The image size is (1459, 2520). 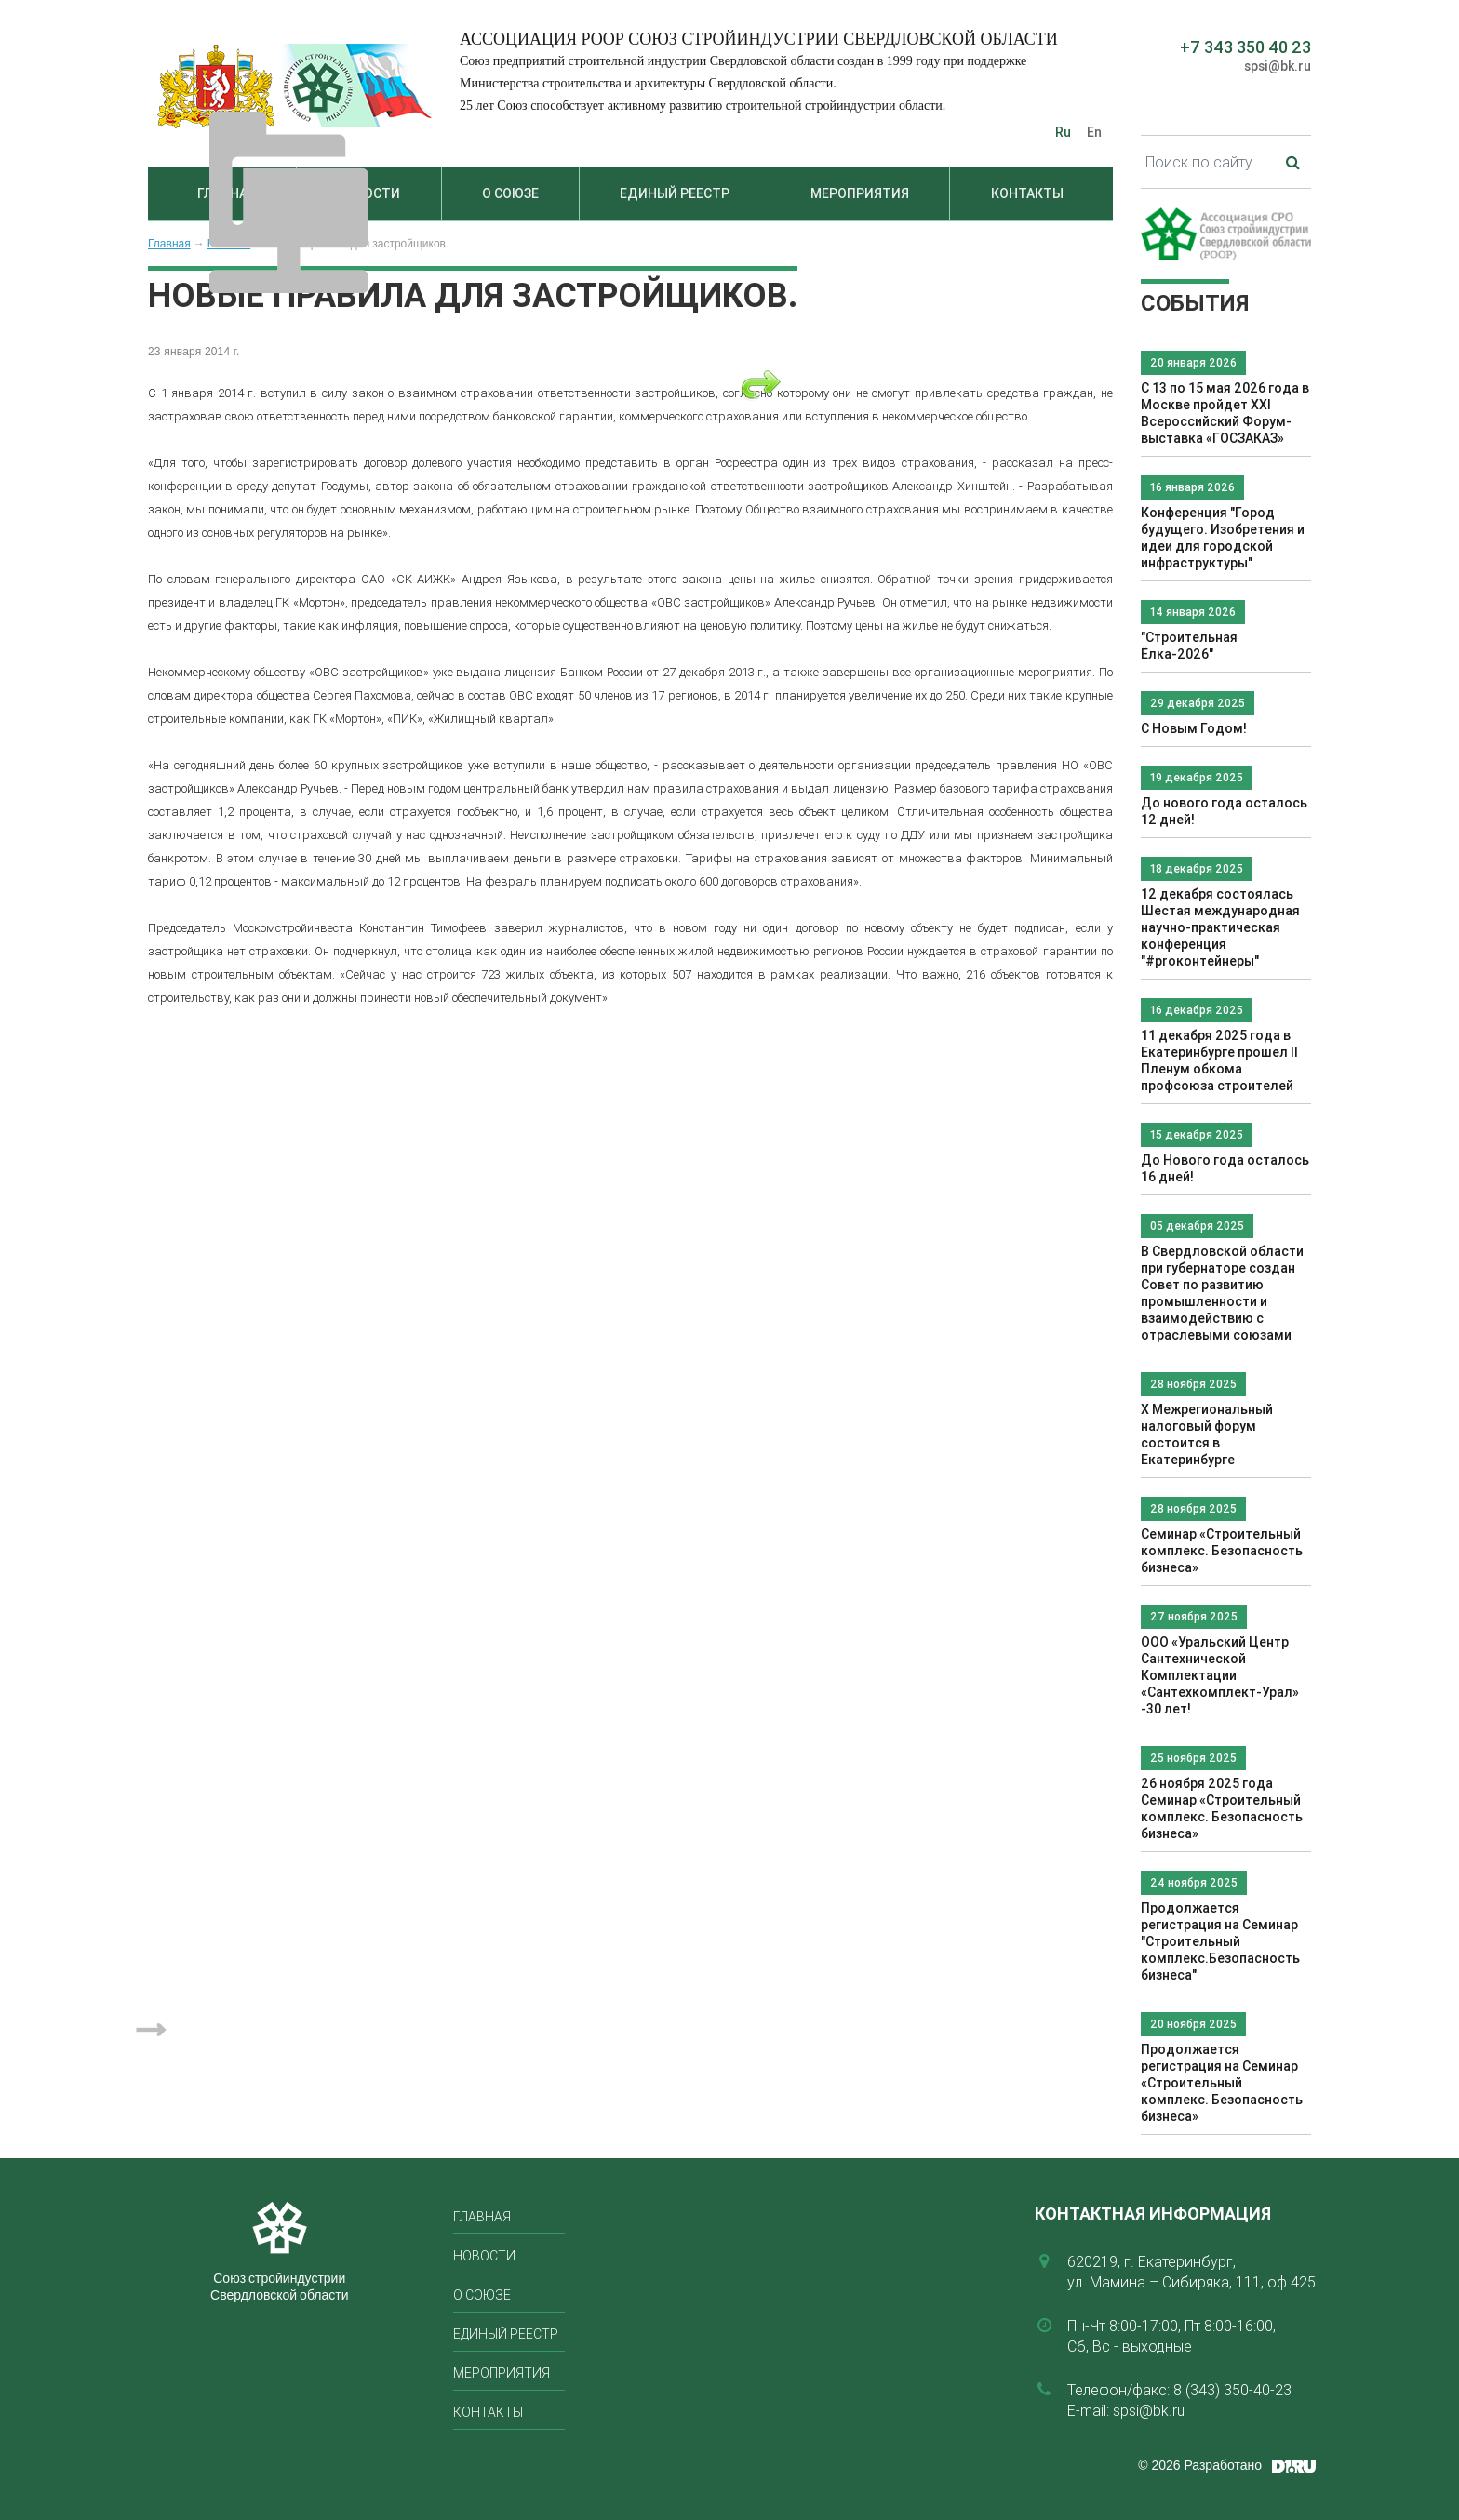 I want to click on play tracks in sequential order, so click(x=151, y=2030).